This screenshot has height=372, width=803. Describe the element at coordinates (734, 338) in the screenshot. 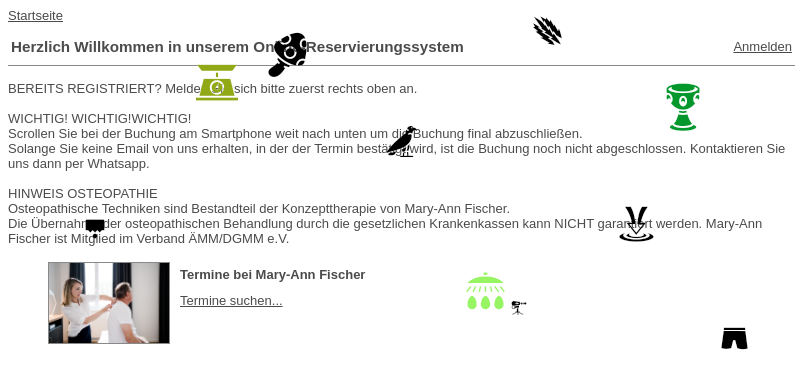

I see `select underwear or shorts in a clothing game` at that location.